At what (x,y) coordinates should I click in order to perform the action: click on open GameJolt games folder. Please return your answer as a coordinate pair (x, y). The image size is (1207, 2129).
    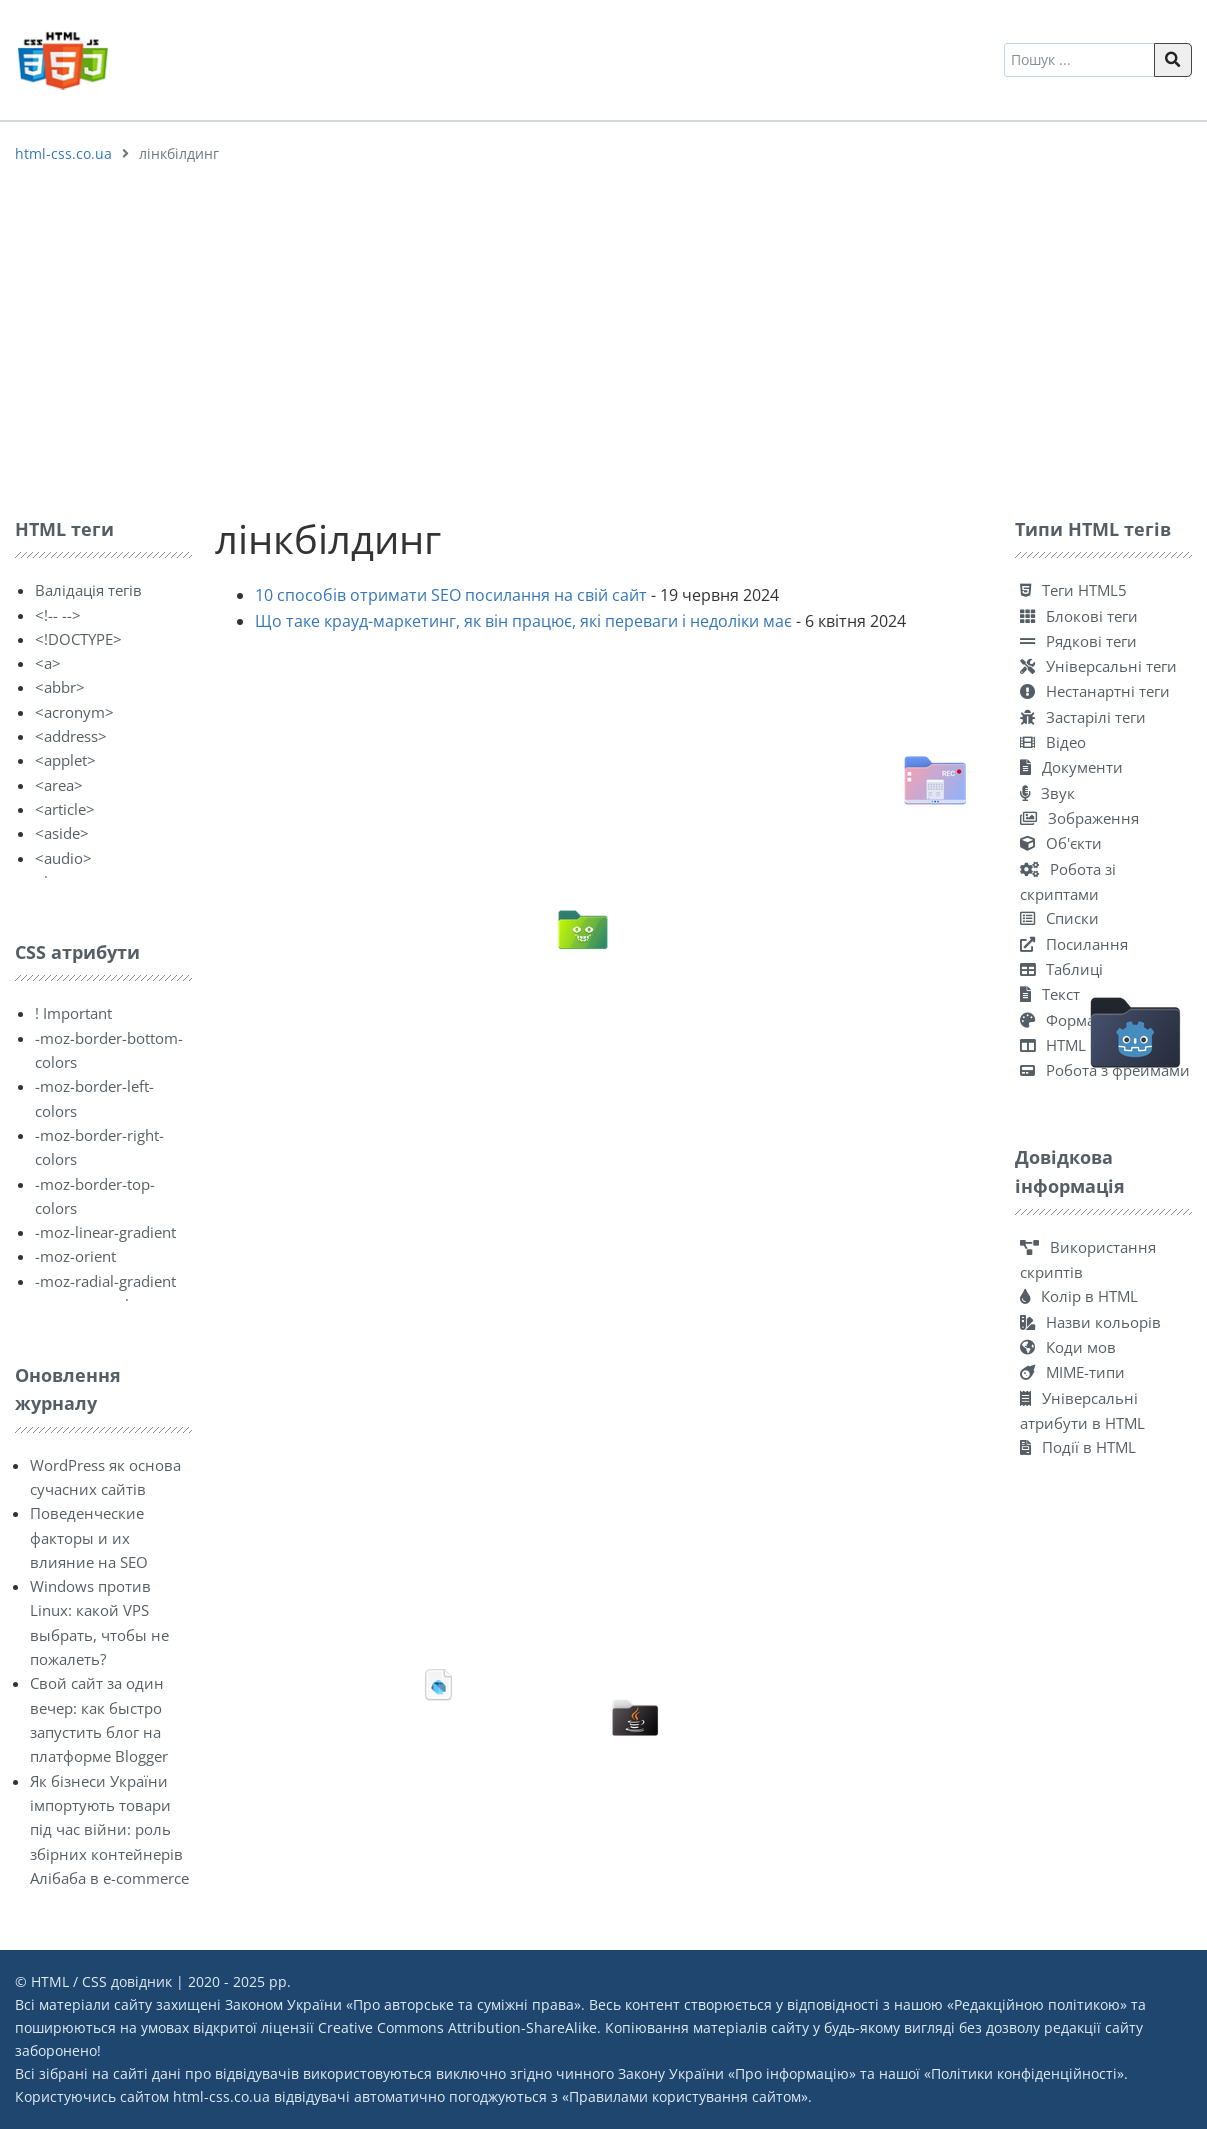
    Looking at the image, I should click on (583, 931).